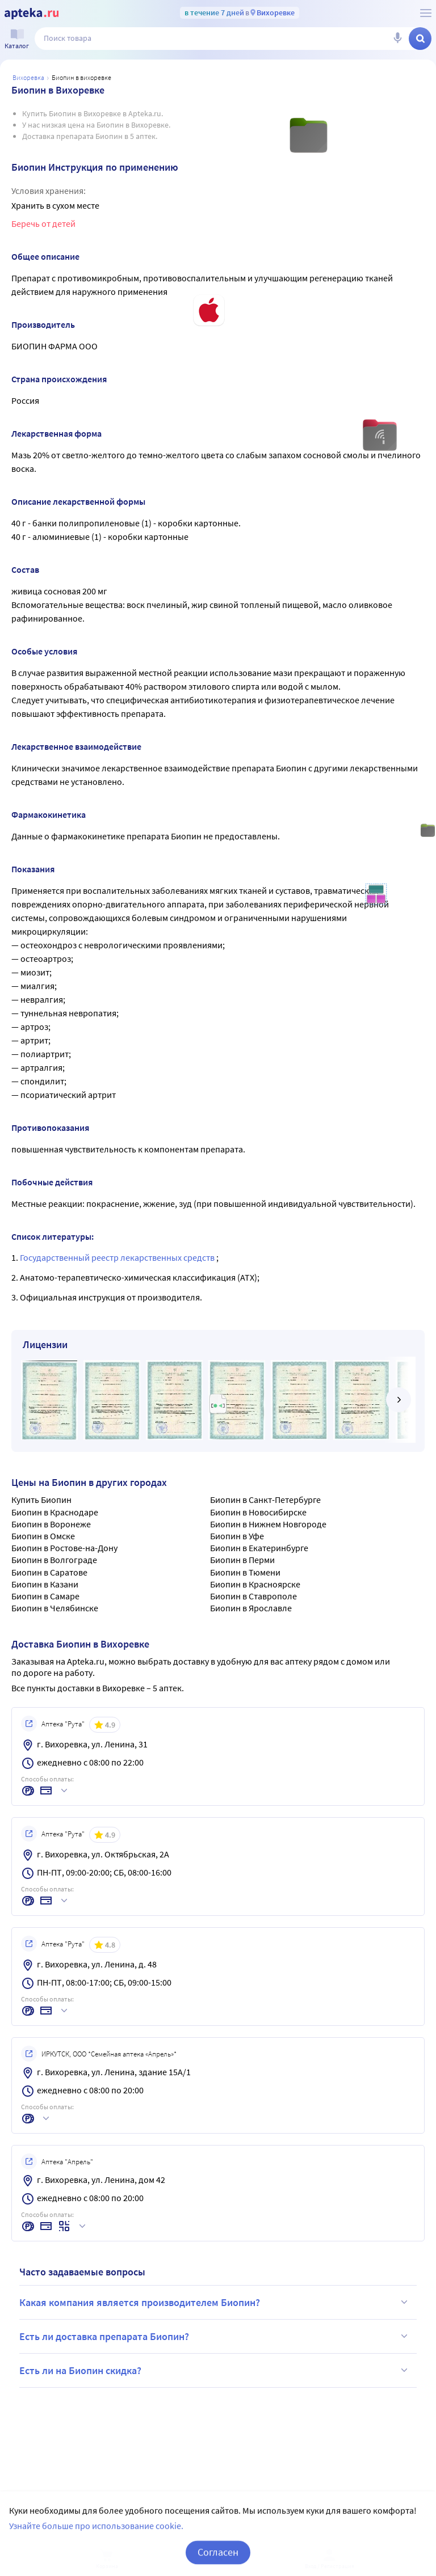 The image size is (436, 2576). I want to click on a systemd unit configuration file, so click(218, 1404).